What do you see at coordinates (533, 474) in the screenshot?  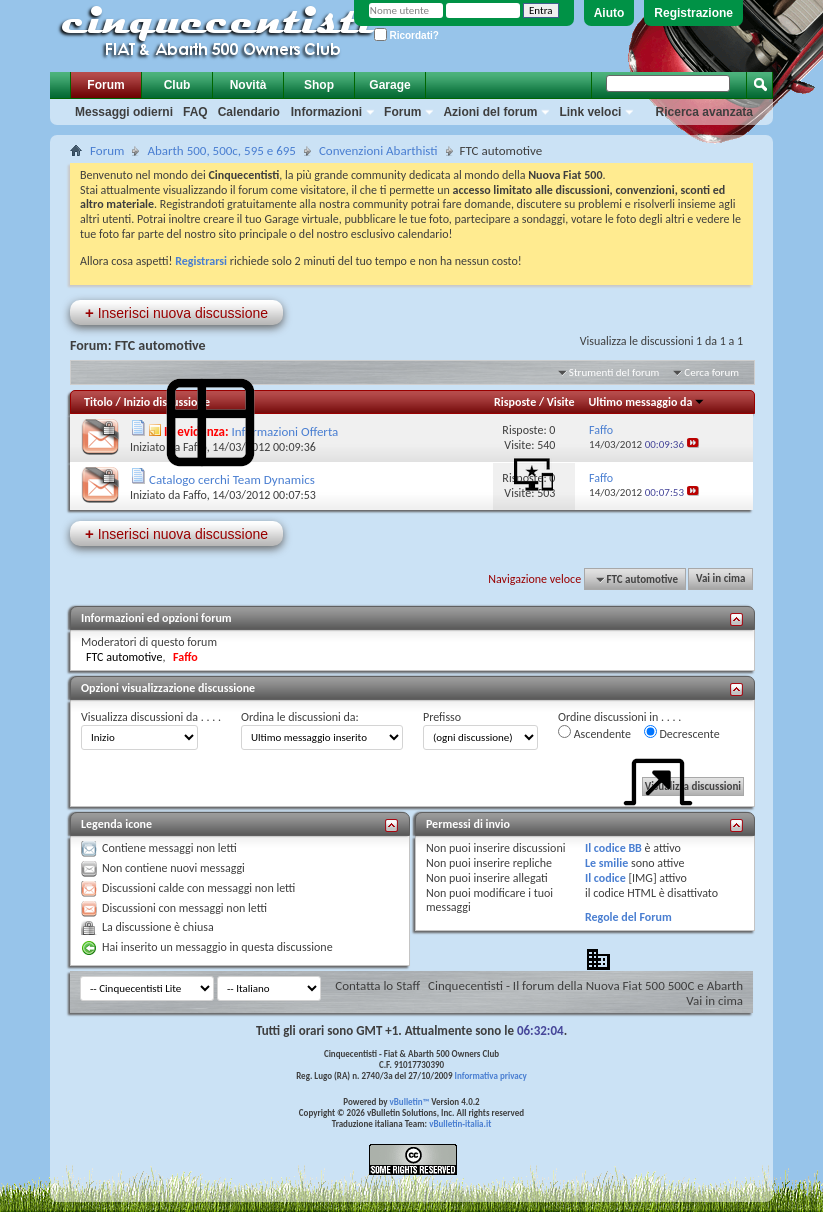 I see `view important or priority devices` at bounding box center [533, 474].